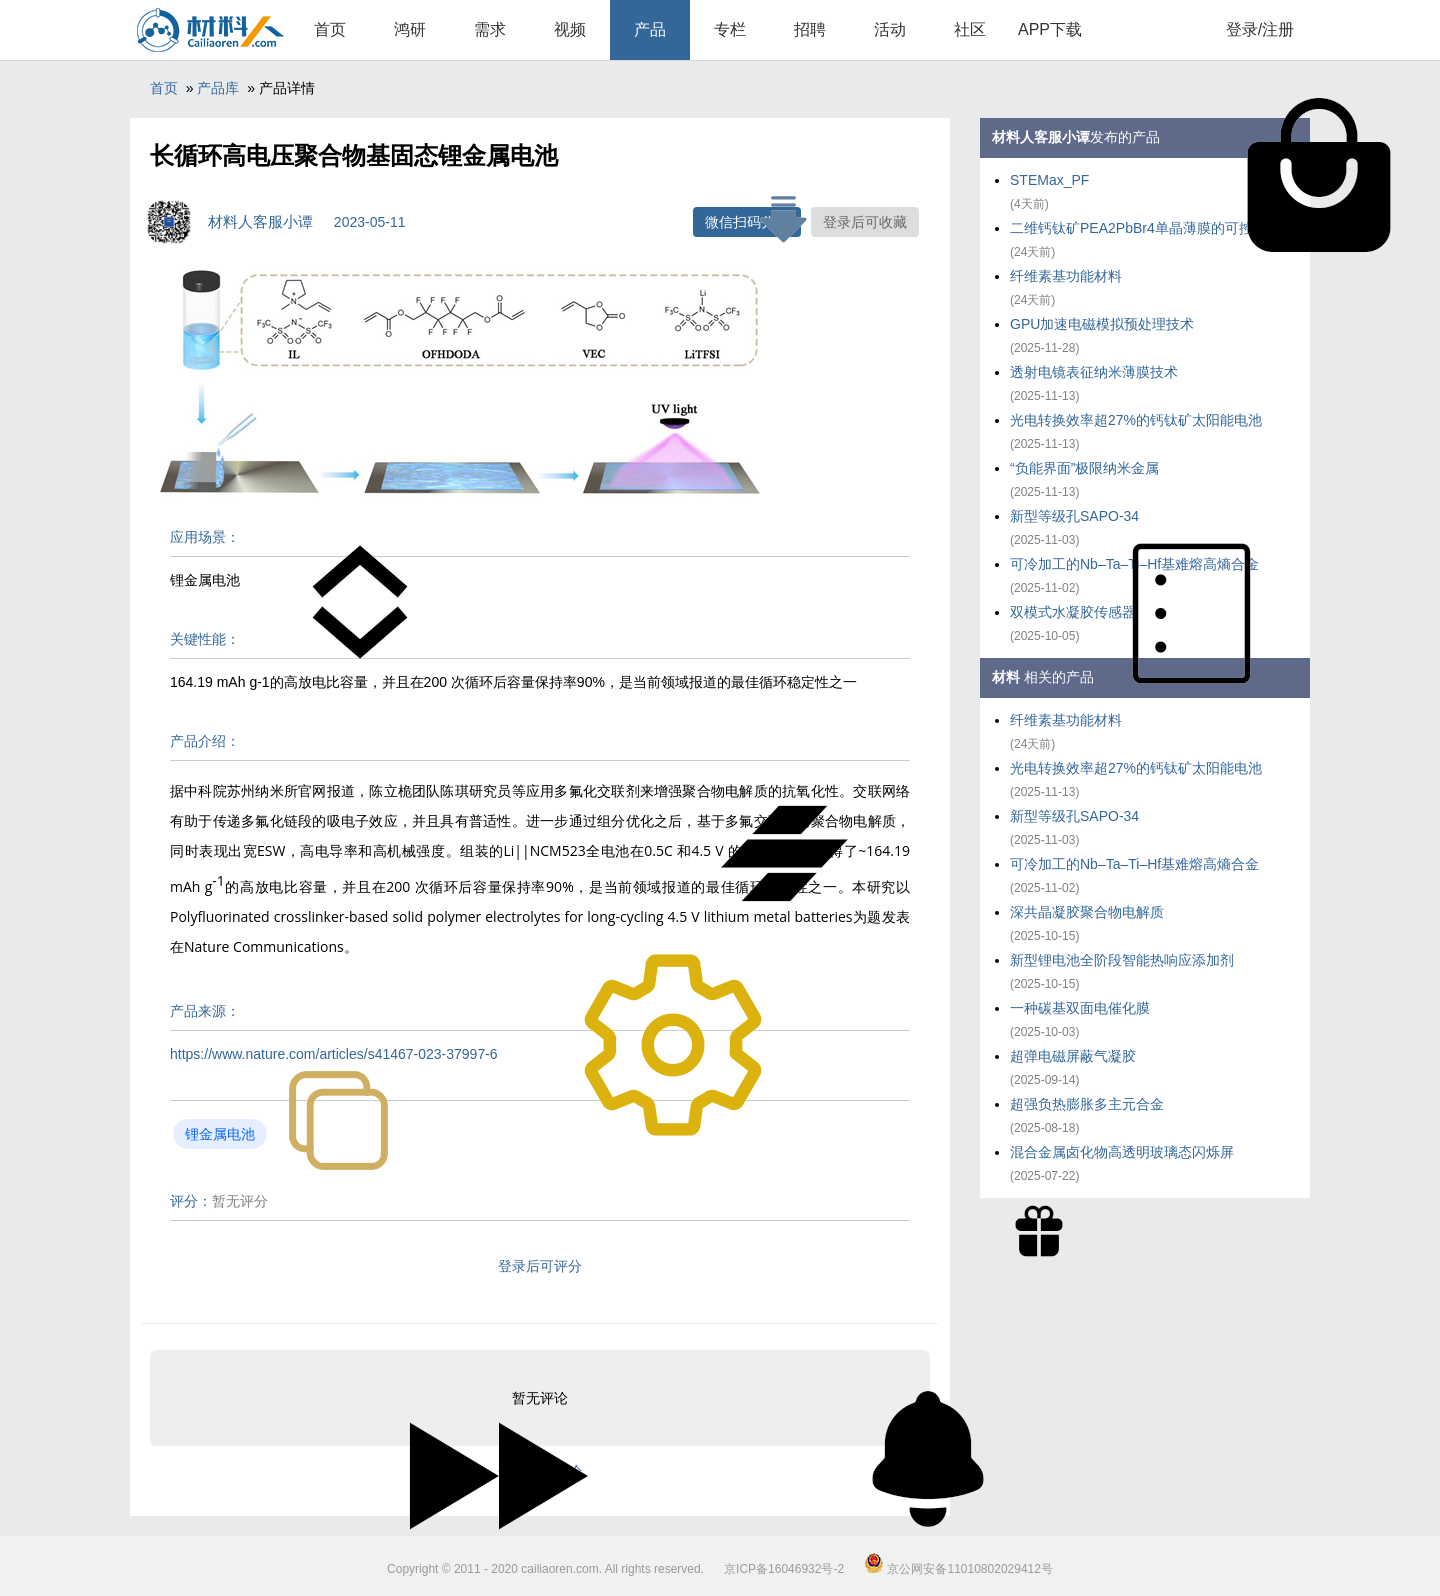 This screenshot has height=1596, width=1440. What do you see at coordinates (784, 853) in the screenshot?
I see `stencil framework logo` at bounding box center [784, 853].